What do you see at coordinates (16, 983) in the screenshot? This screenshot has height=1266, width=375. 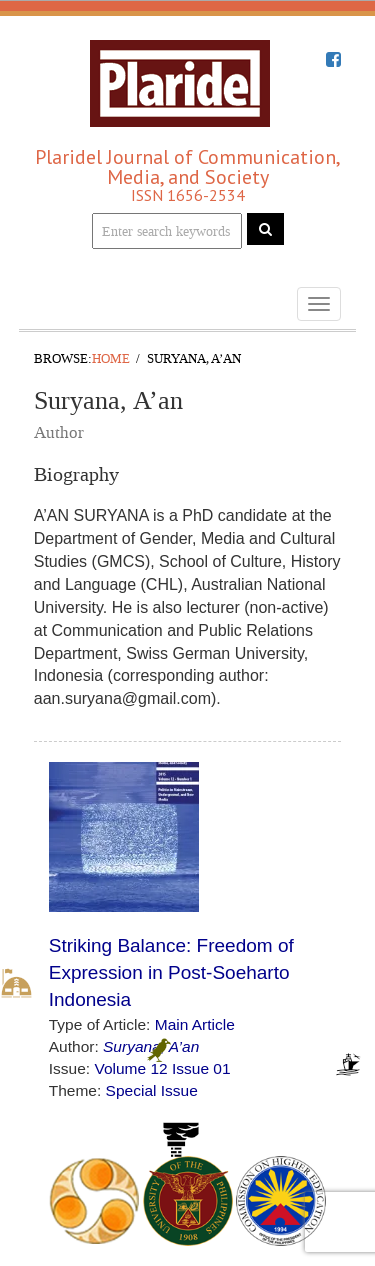 I see `access military barracks or troop housing` at bounding box center [16, 983].